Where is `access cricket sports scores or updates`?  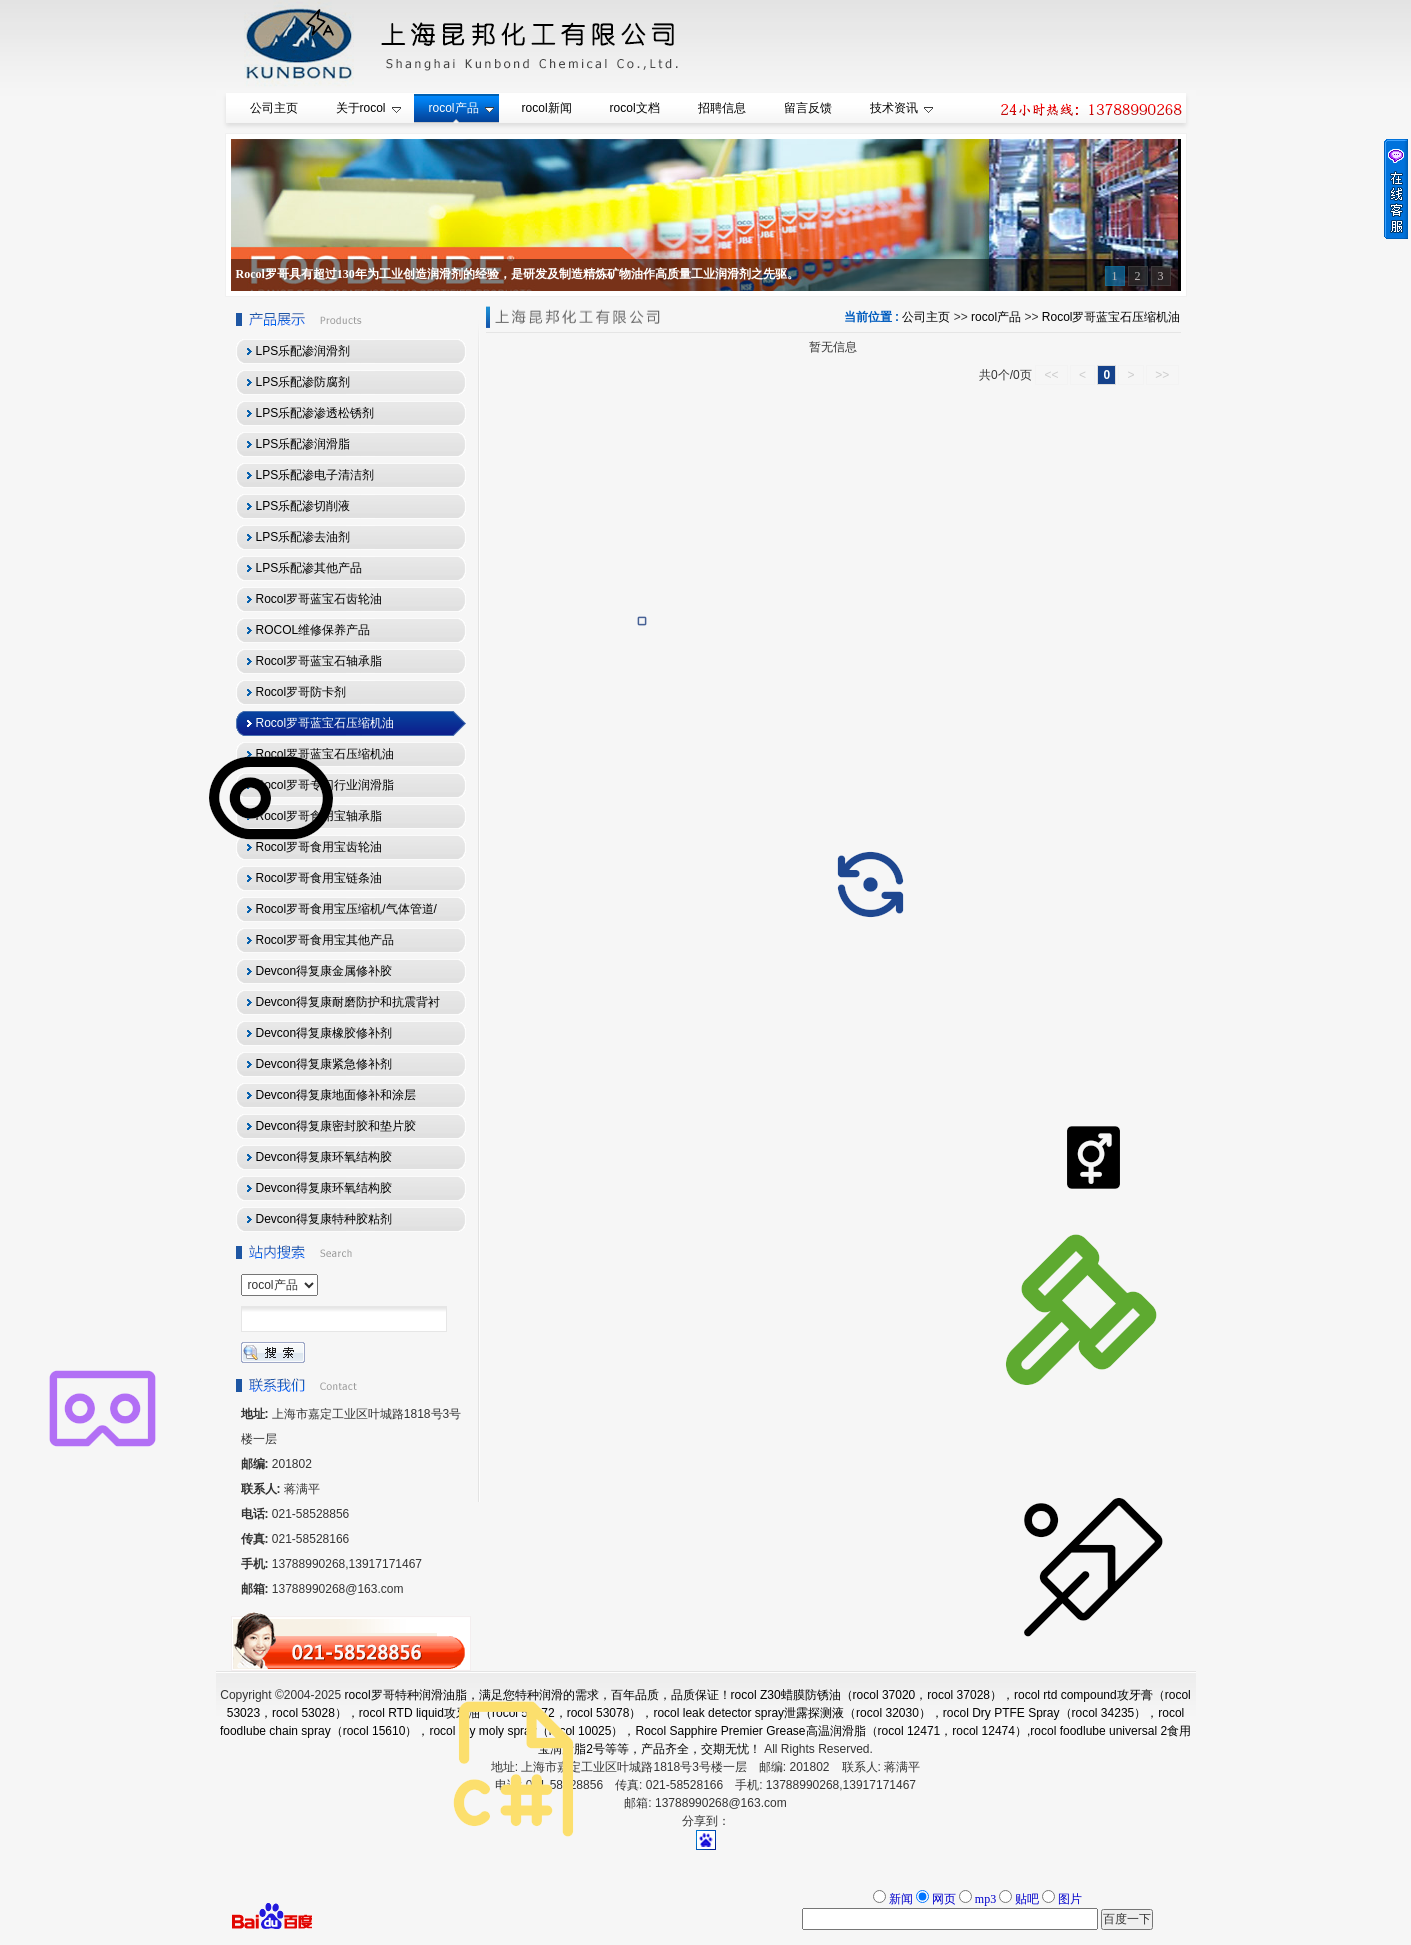
access cricket sports scores or updates is located at coordinates (1085, 1564).